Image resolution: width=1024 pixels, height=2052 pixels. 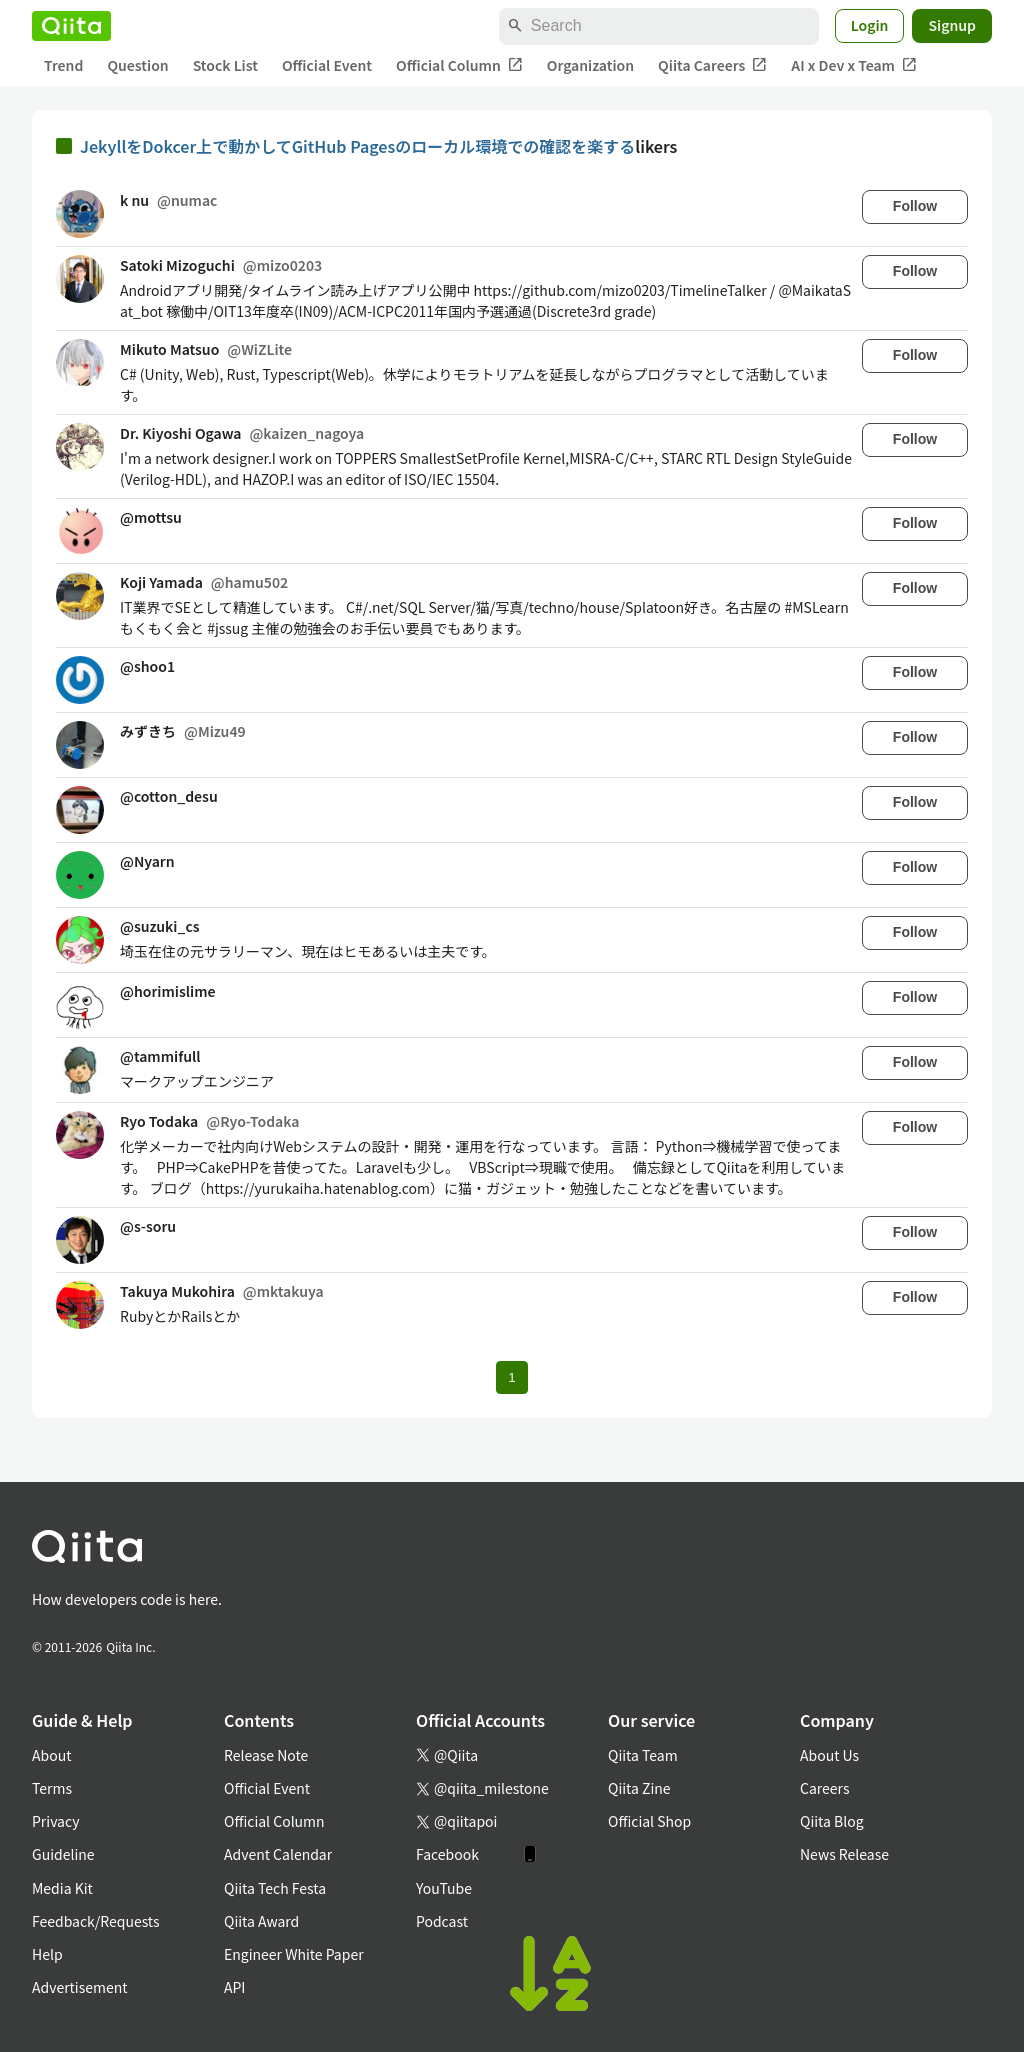 I want to click on sort items alphabetically from A to Z, so click(x=550, y=1973).